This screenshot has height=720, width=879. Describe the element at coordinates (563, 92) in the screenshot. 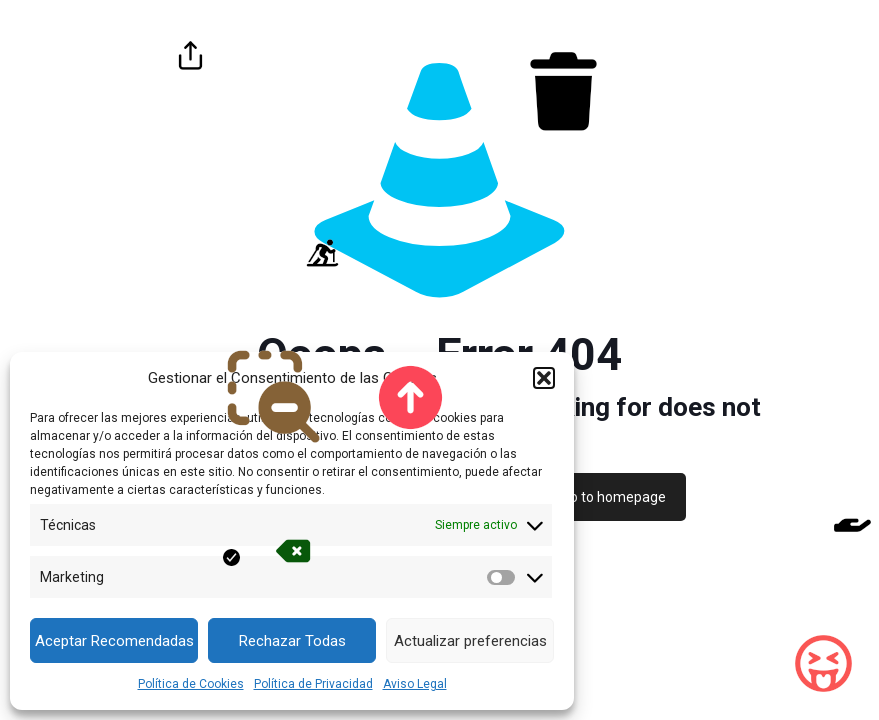

I see `delete this item` at that location.